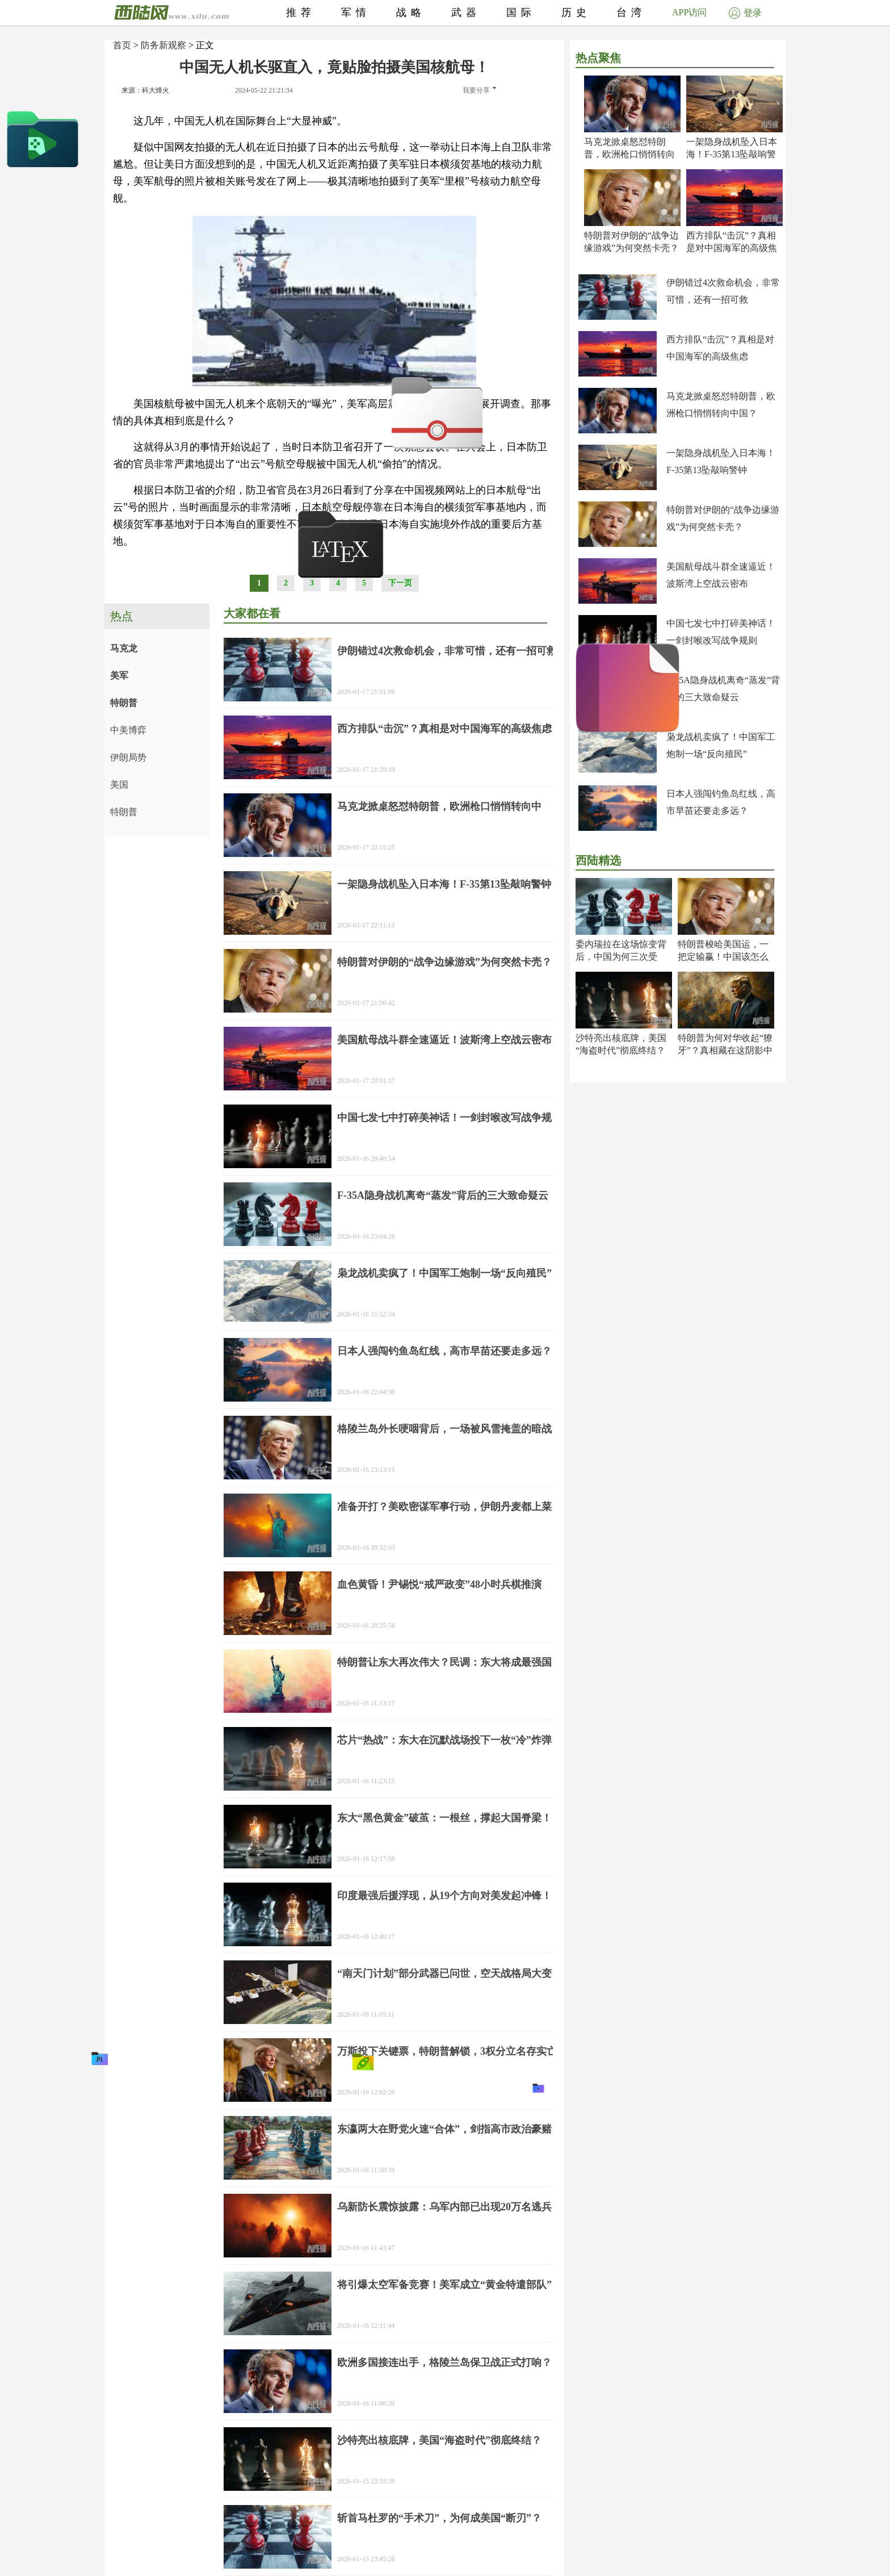  I want to click on open peazip compressed files folder, so click(363, 2062).